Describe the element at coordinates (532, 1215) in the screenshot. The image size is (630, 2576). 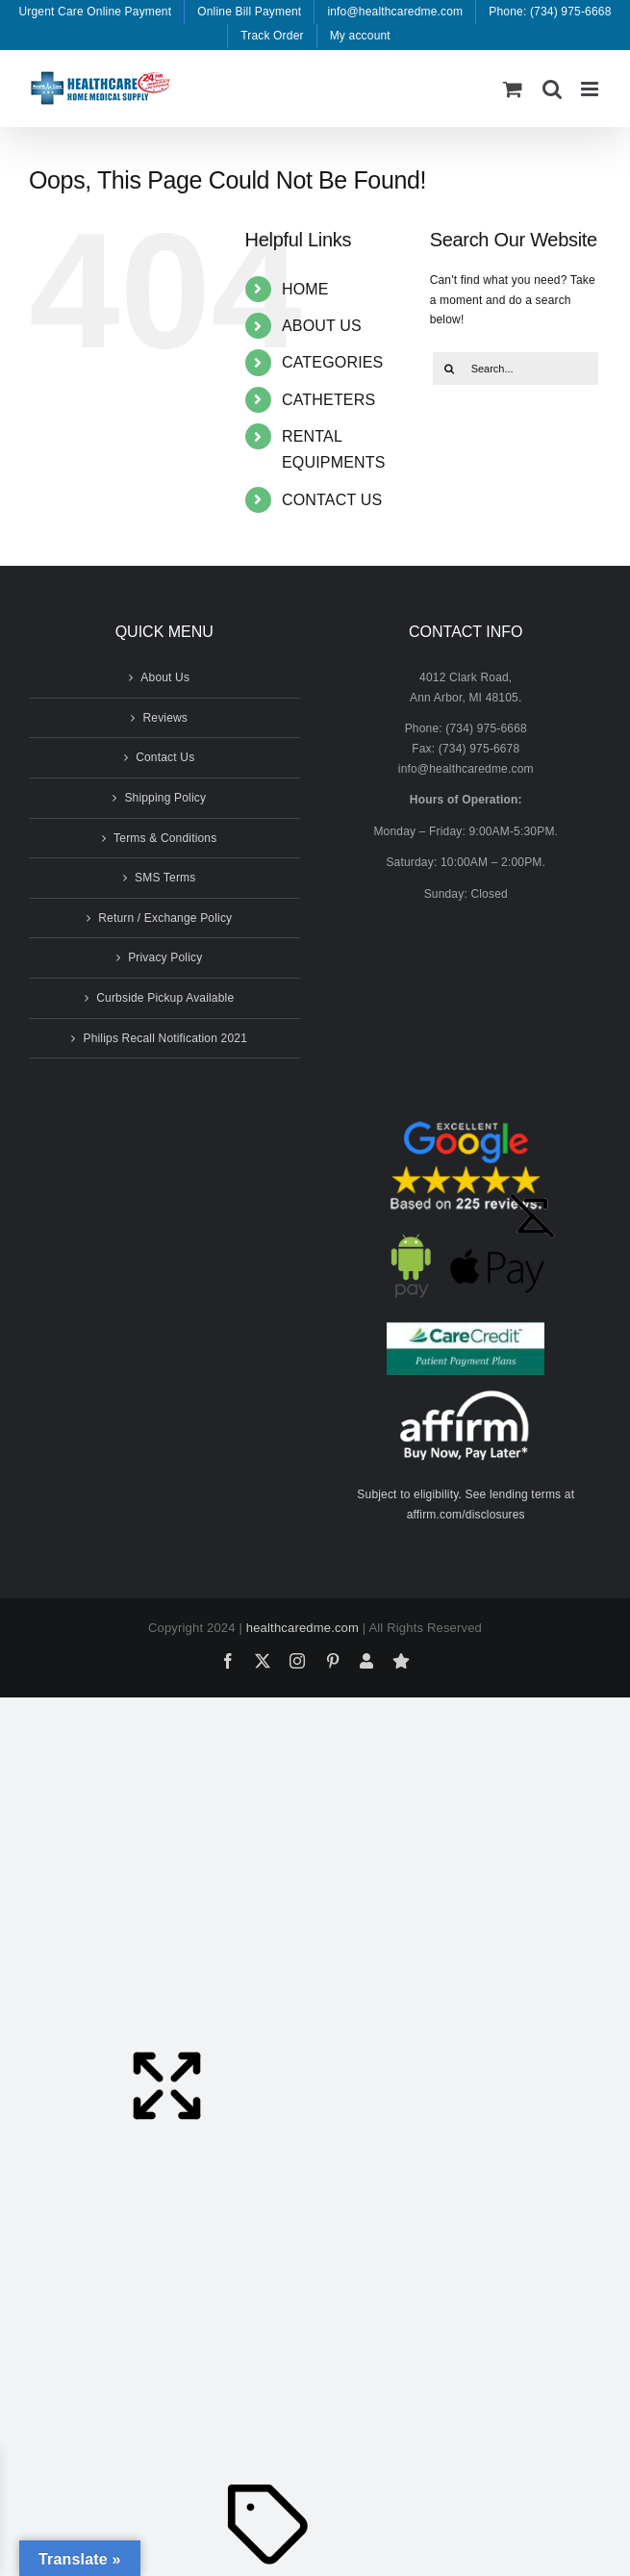
I see `disable automatic sum calculation` at that location.